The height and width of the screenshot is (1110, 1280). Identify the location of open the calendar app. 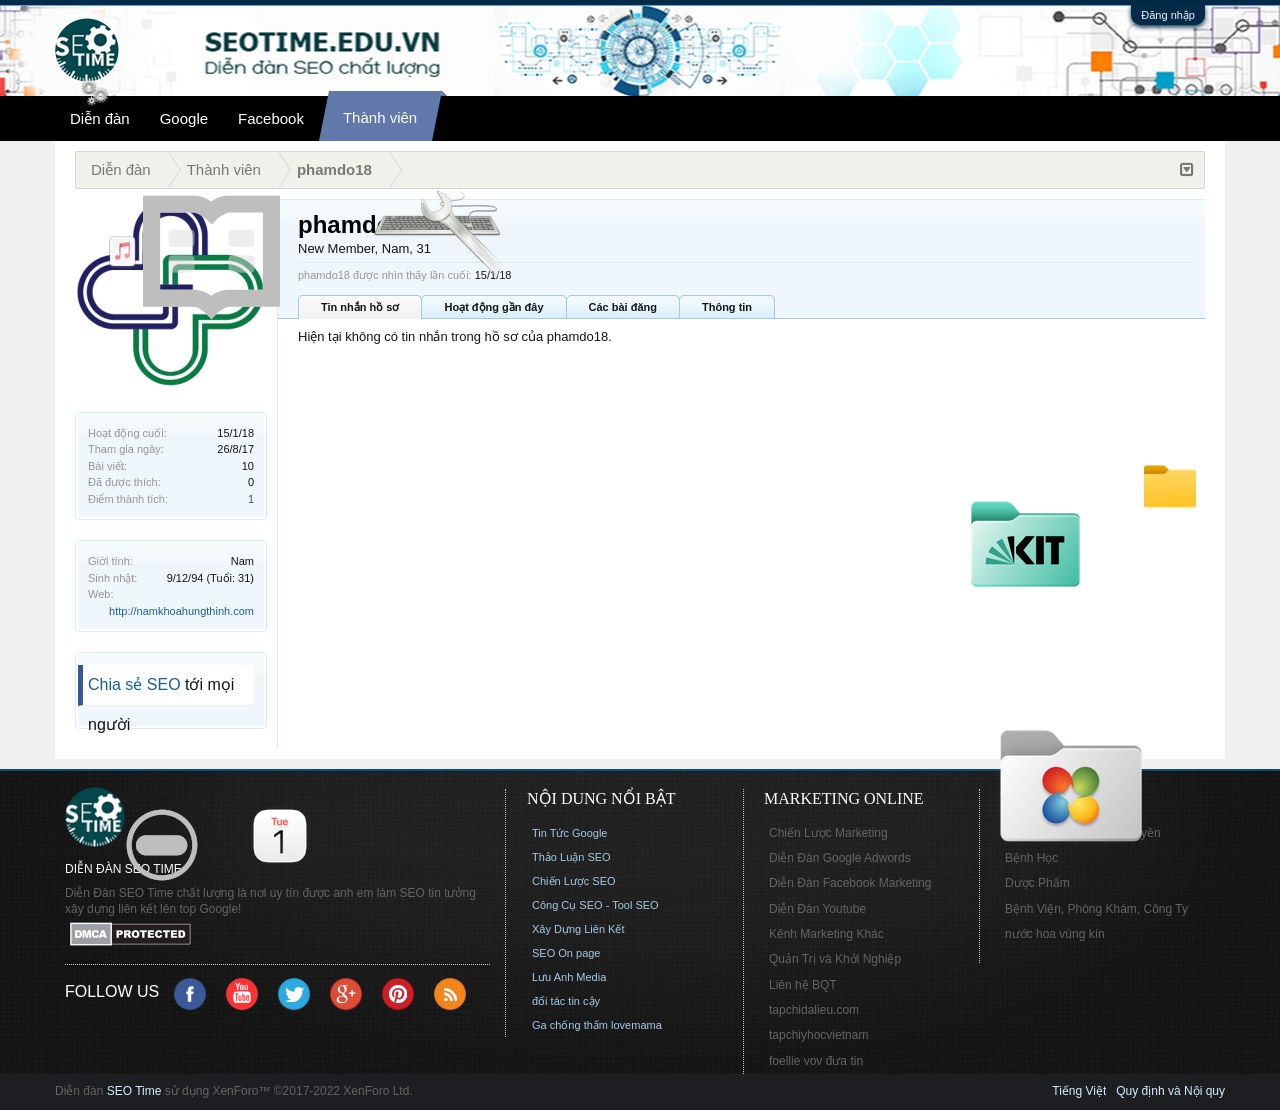
(280, 836).